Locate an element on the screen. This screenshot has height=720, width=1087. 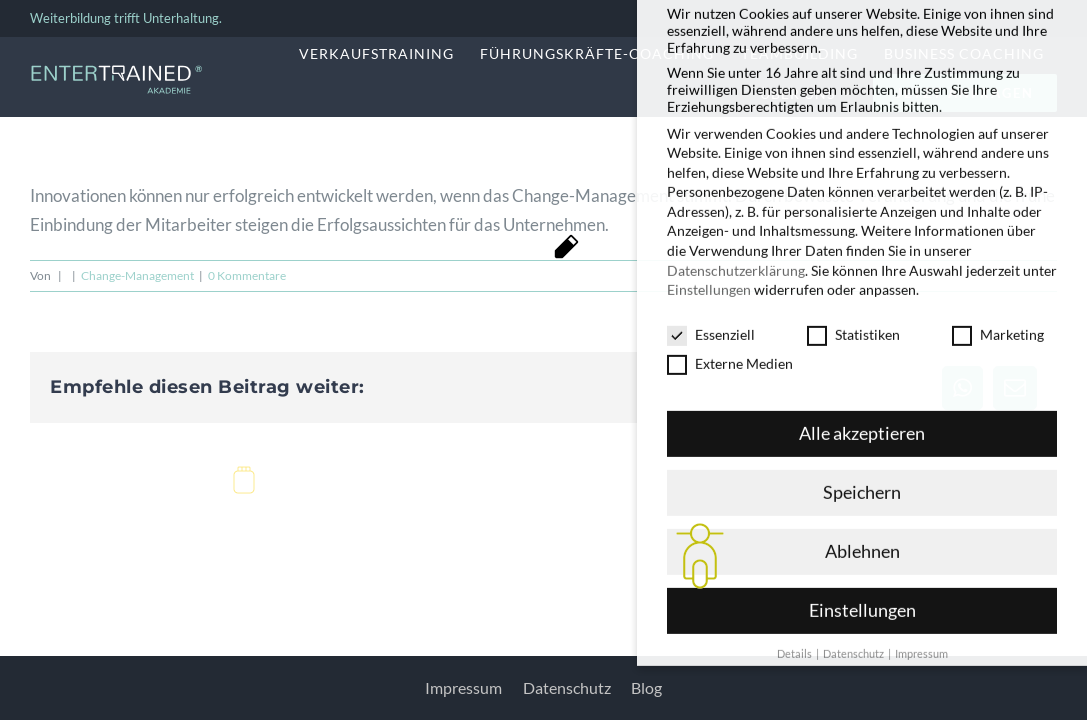
select moped or scooter delivery option is located at coordinates (700, 556).